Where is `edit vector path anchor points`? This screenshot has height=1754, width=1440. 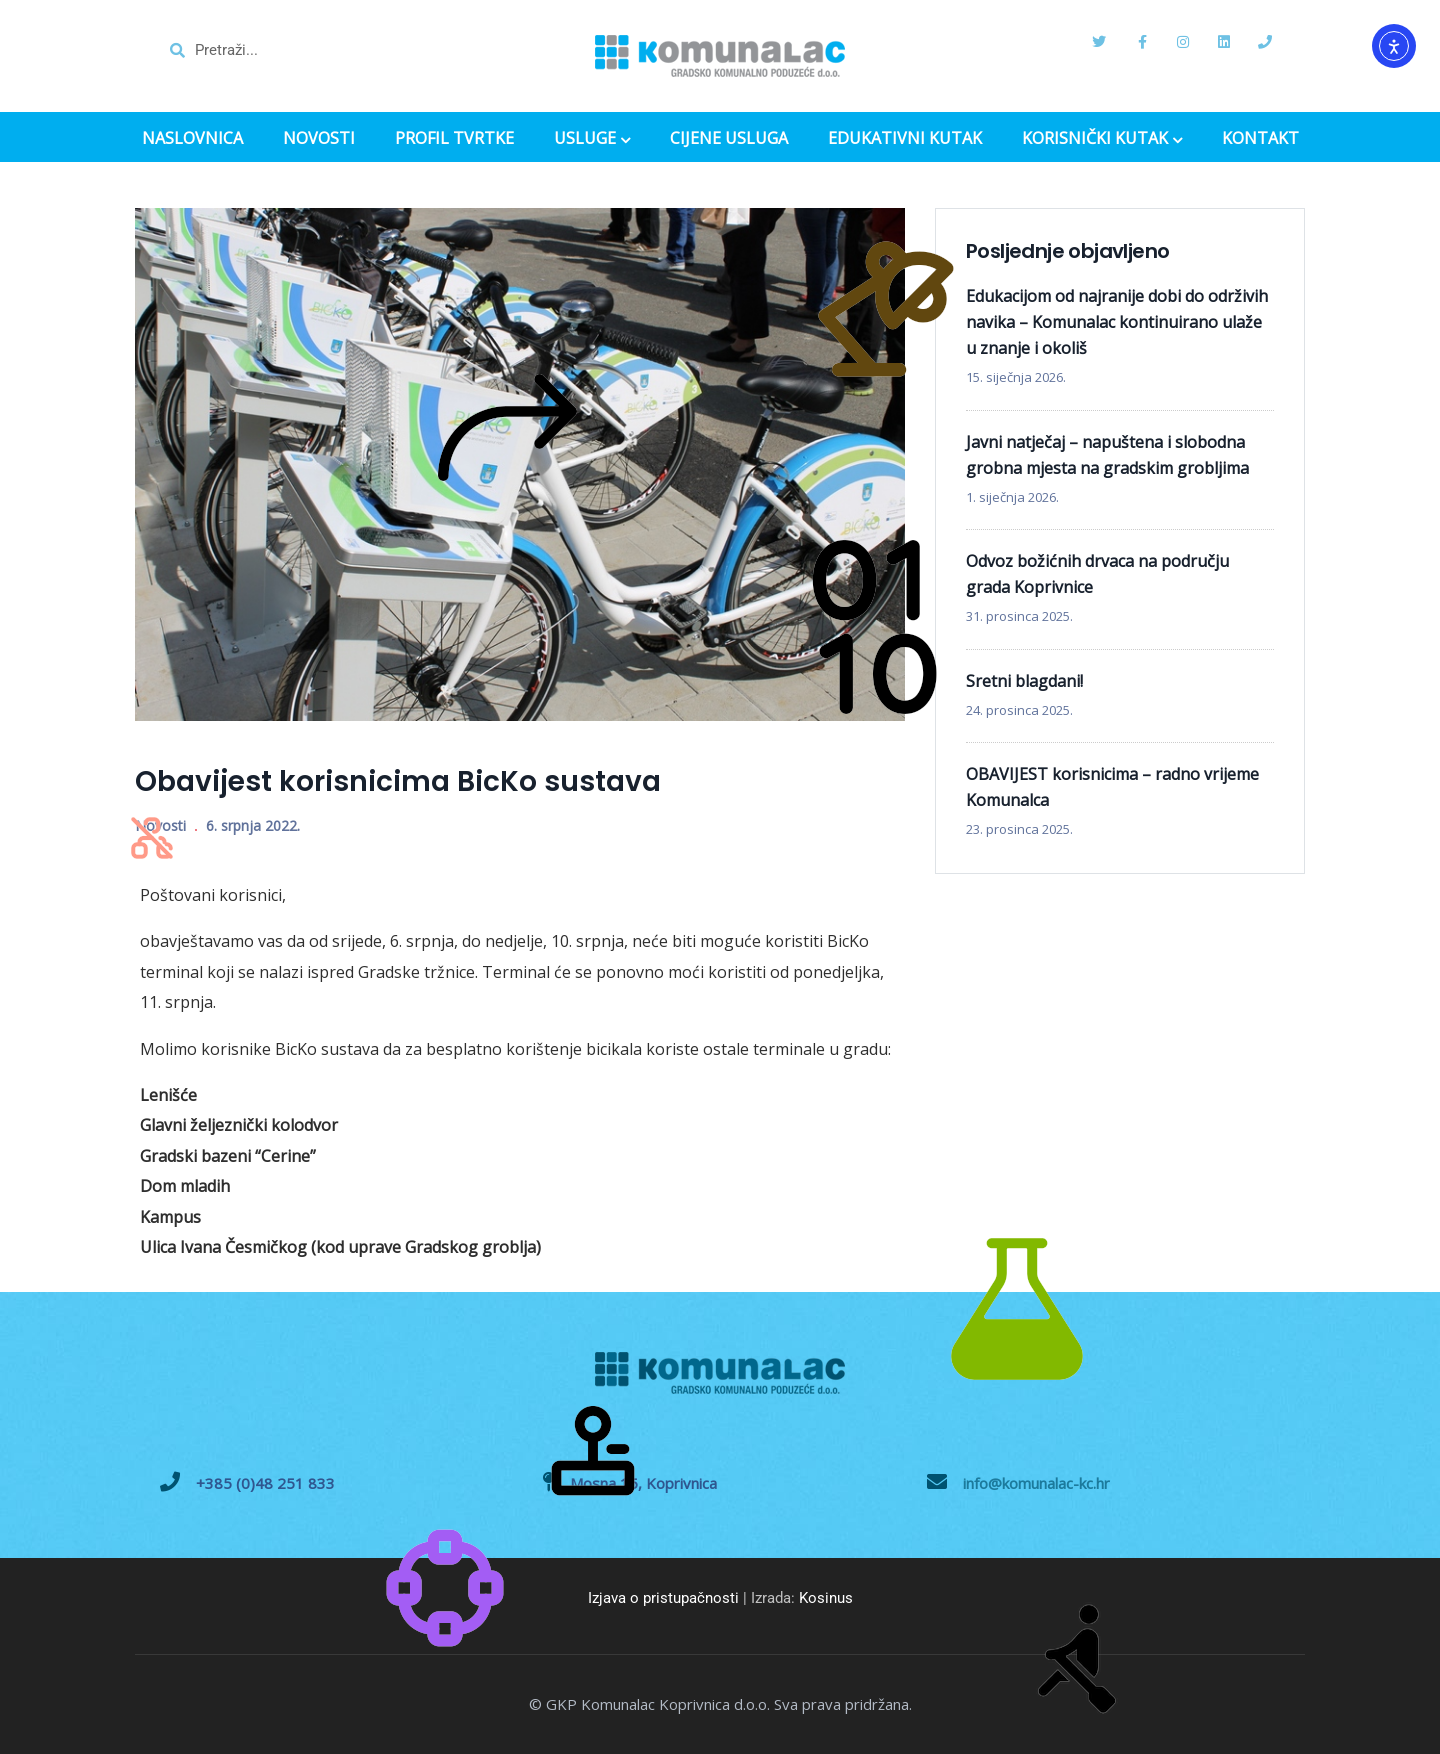
edit vector path anchor points is located at coordinates (445, 1588).